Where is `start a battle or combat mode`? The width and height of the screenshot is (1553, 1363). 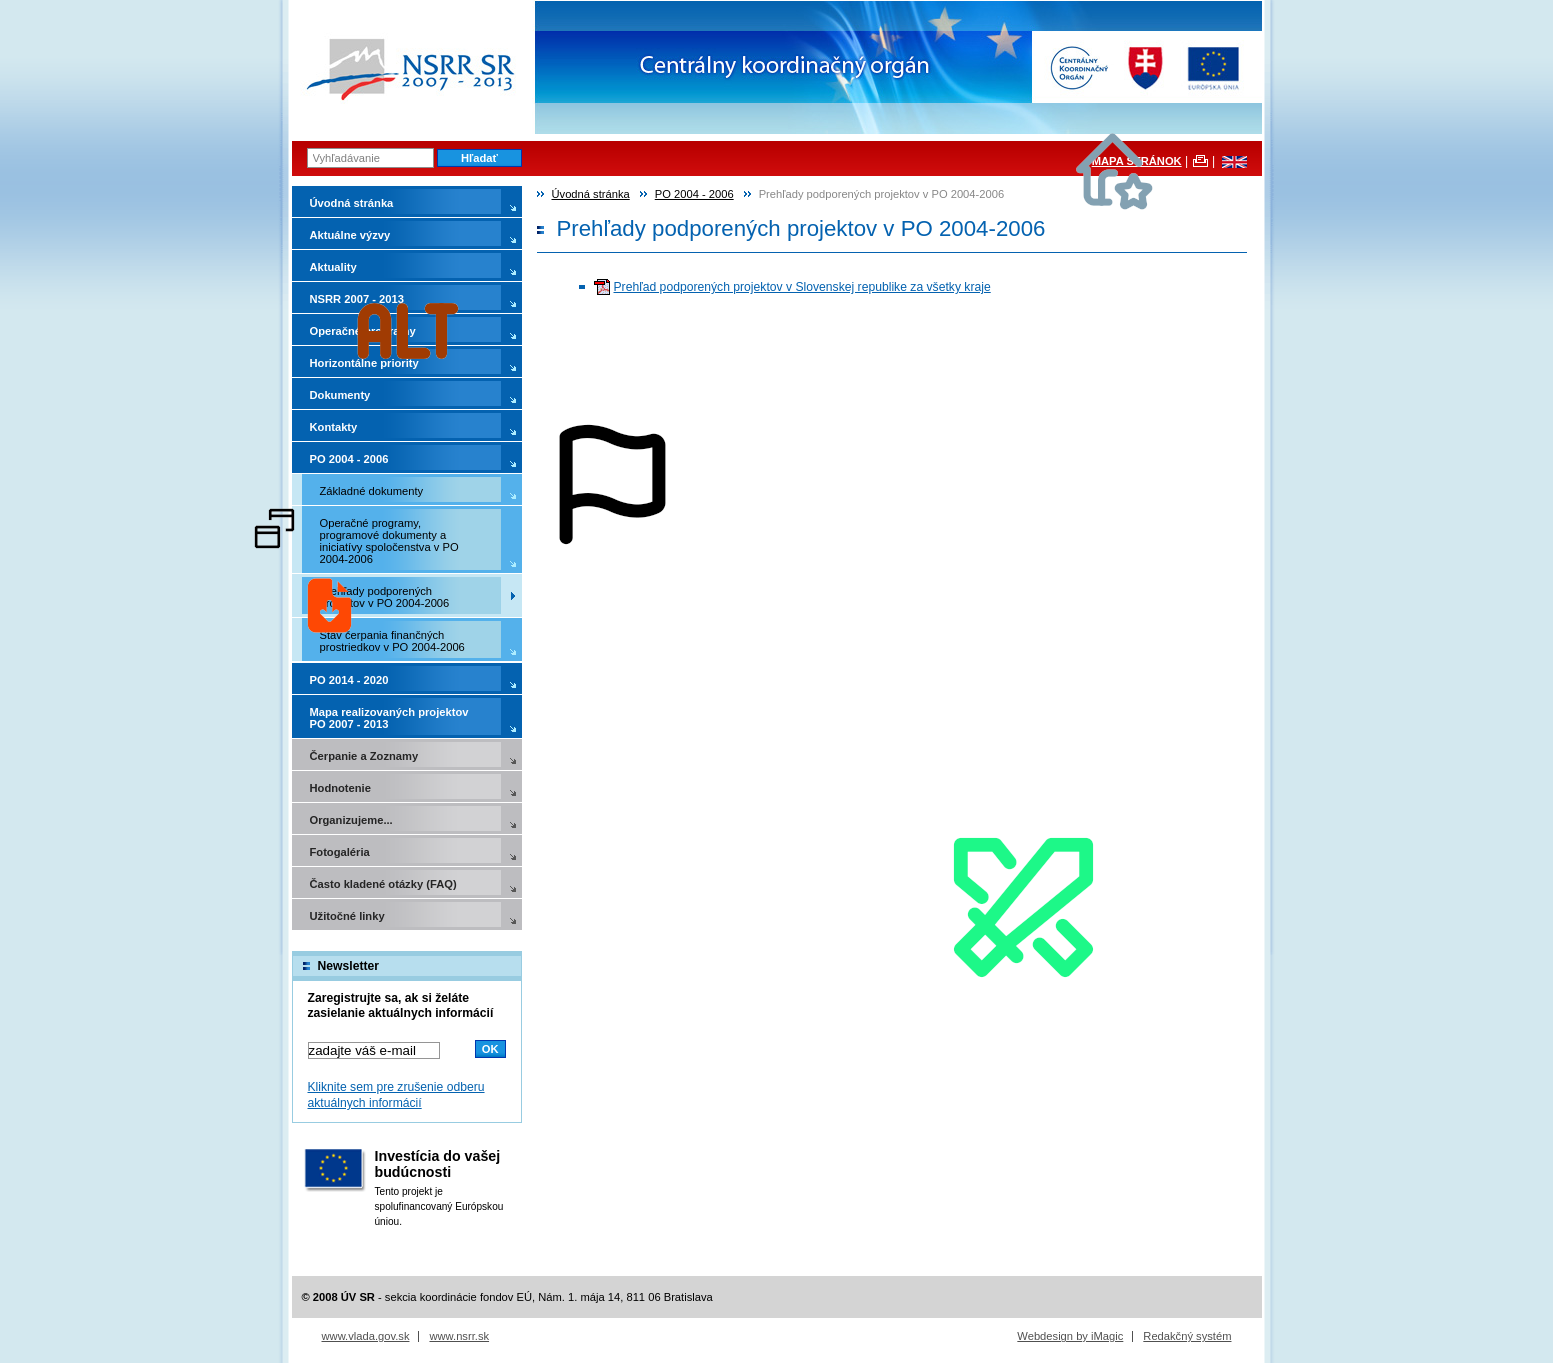 start a battle or combat mode is located at coordinates (1023, 907).